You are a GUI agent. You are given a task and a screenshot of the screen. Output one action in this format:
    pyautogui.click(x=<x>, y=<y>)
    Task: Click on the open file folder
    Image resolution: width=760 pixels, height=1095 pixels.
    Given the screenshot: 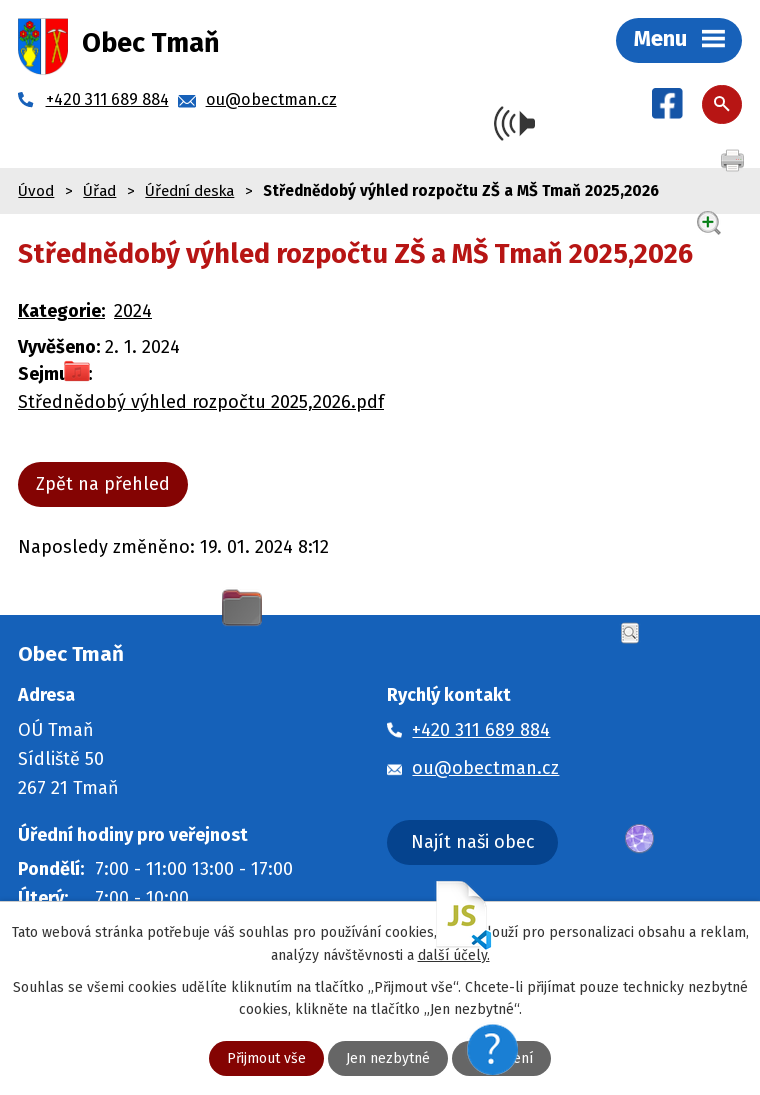 What is the action you would take?
    pyautogui.click(x=242, y=607)
    